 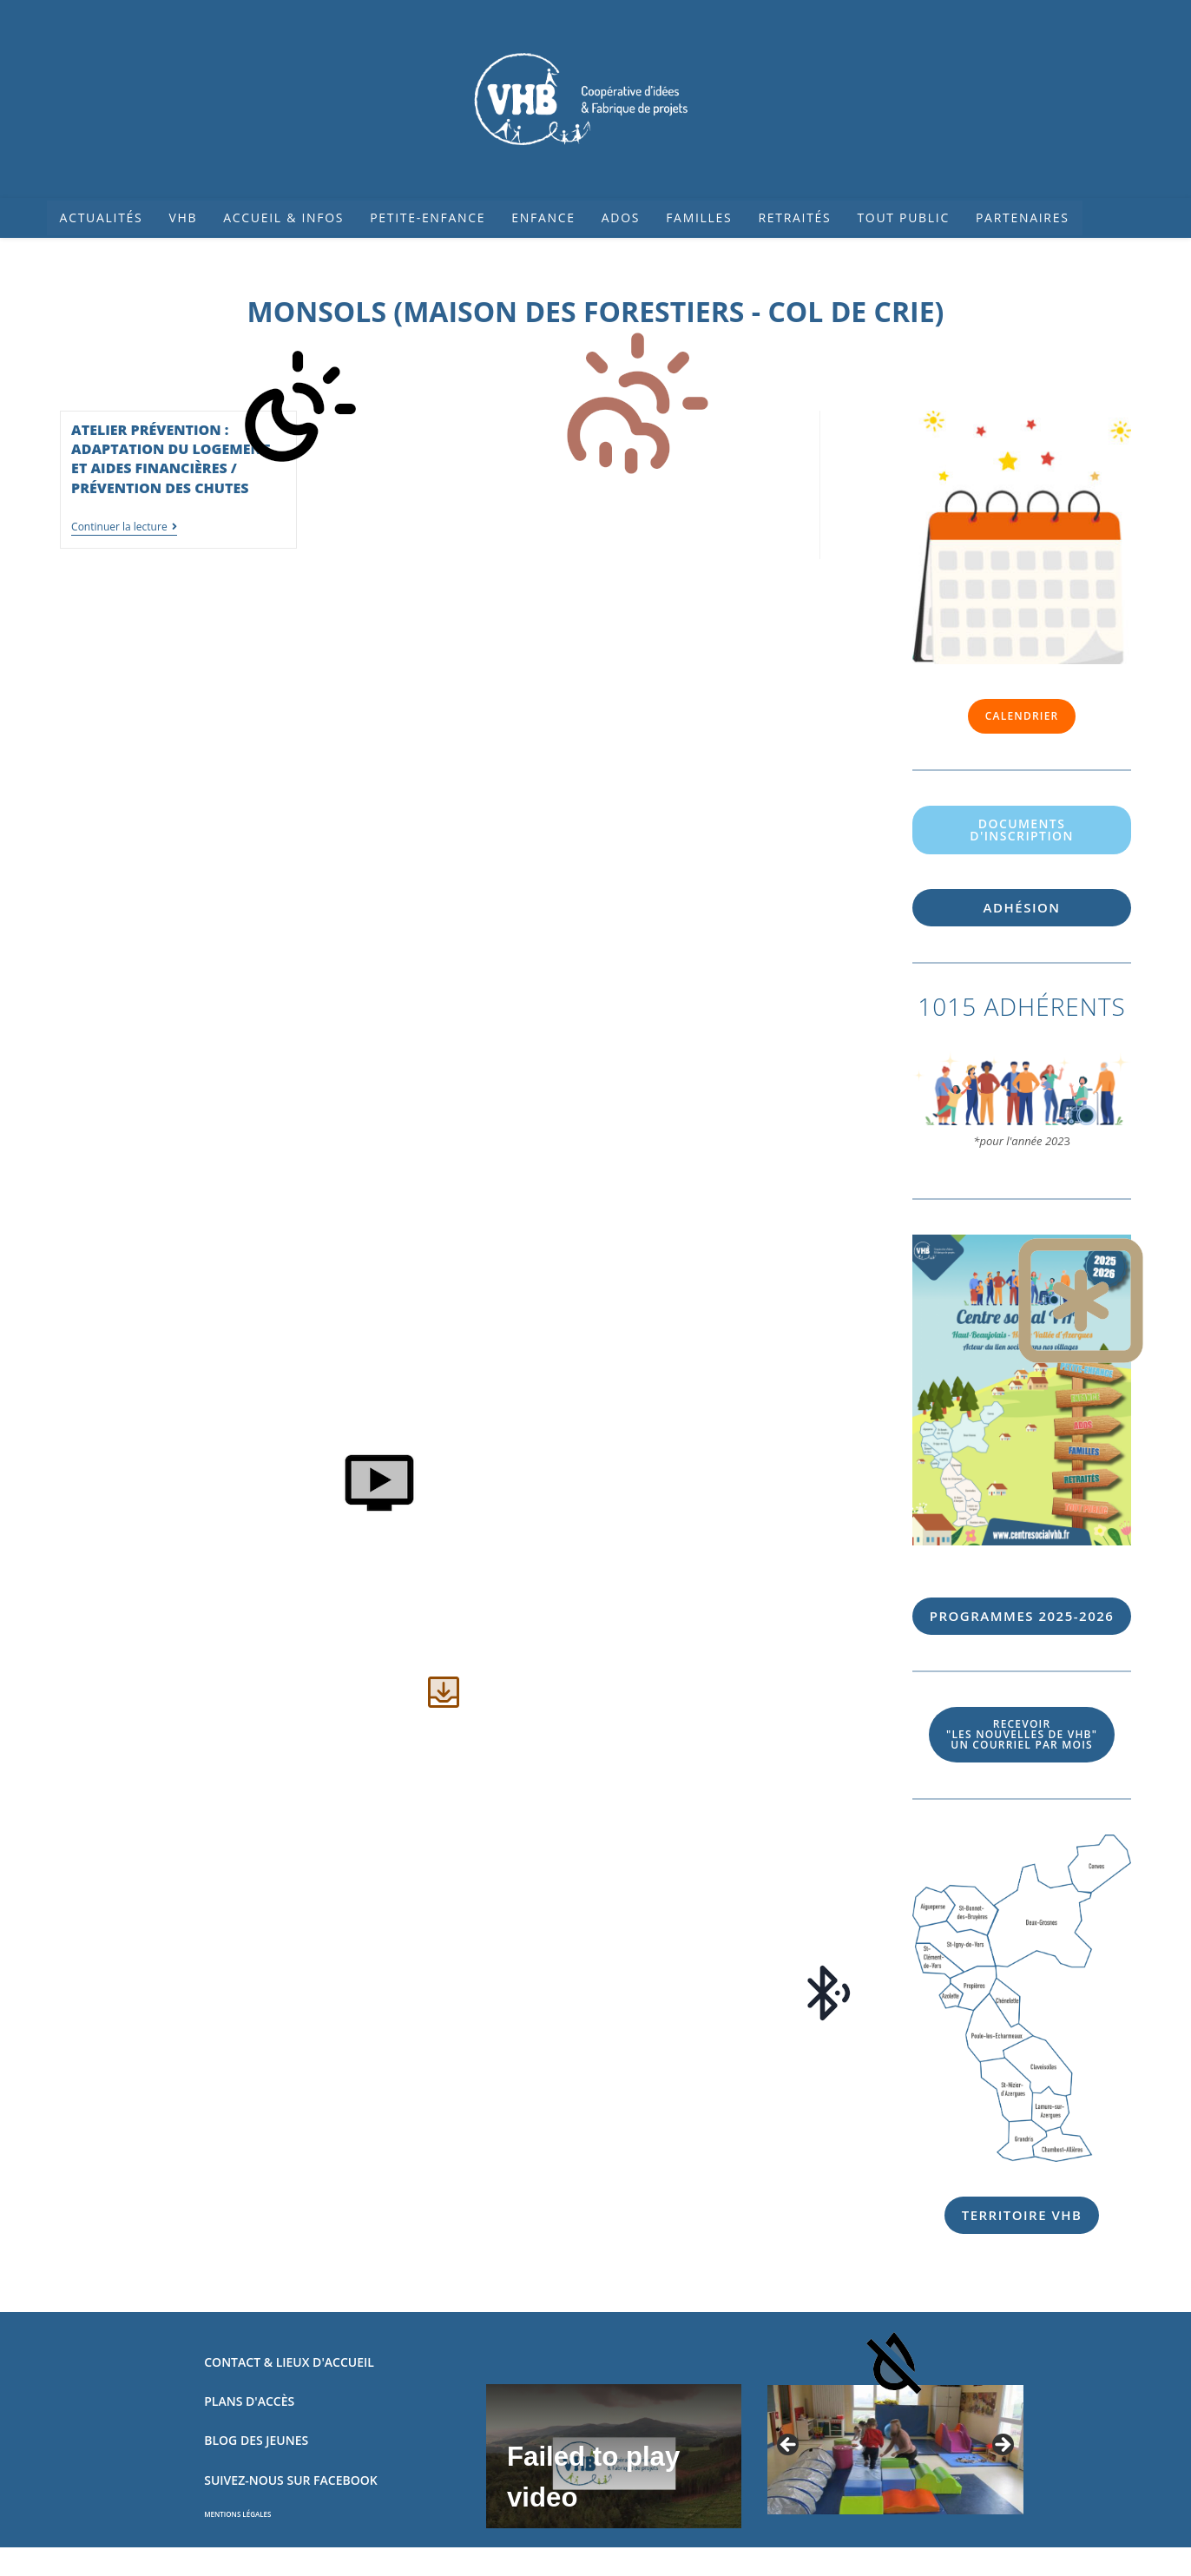 What do you see at coordinates (379, 1483) in the screenshot?
I see `access on-demand video content` at bounding box center [379, 1483].